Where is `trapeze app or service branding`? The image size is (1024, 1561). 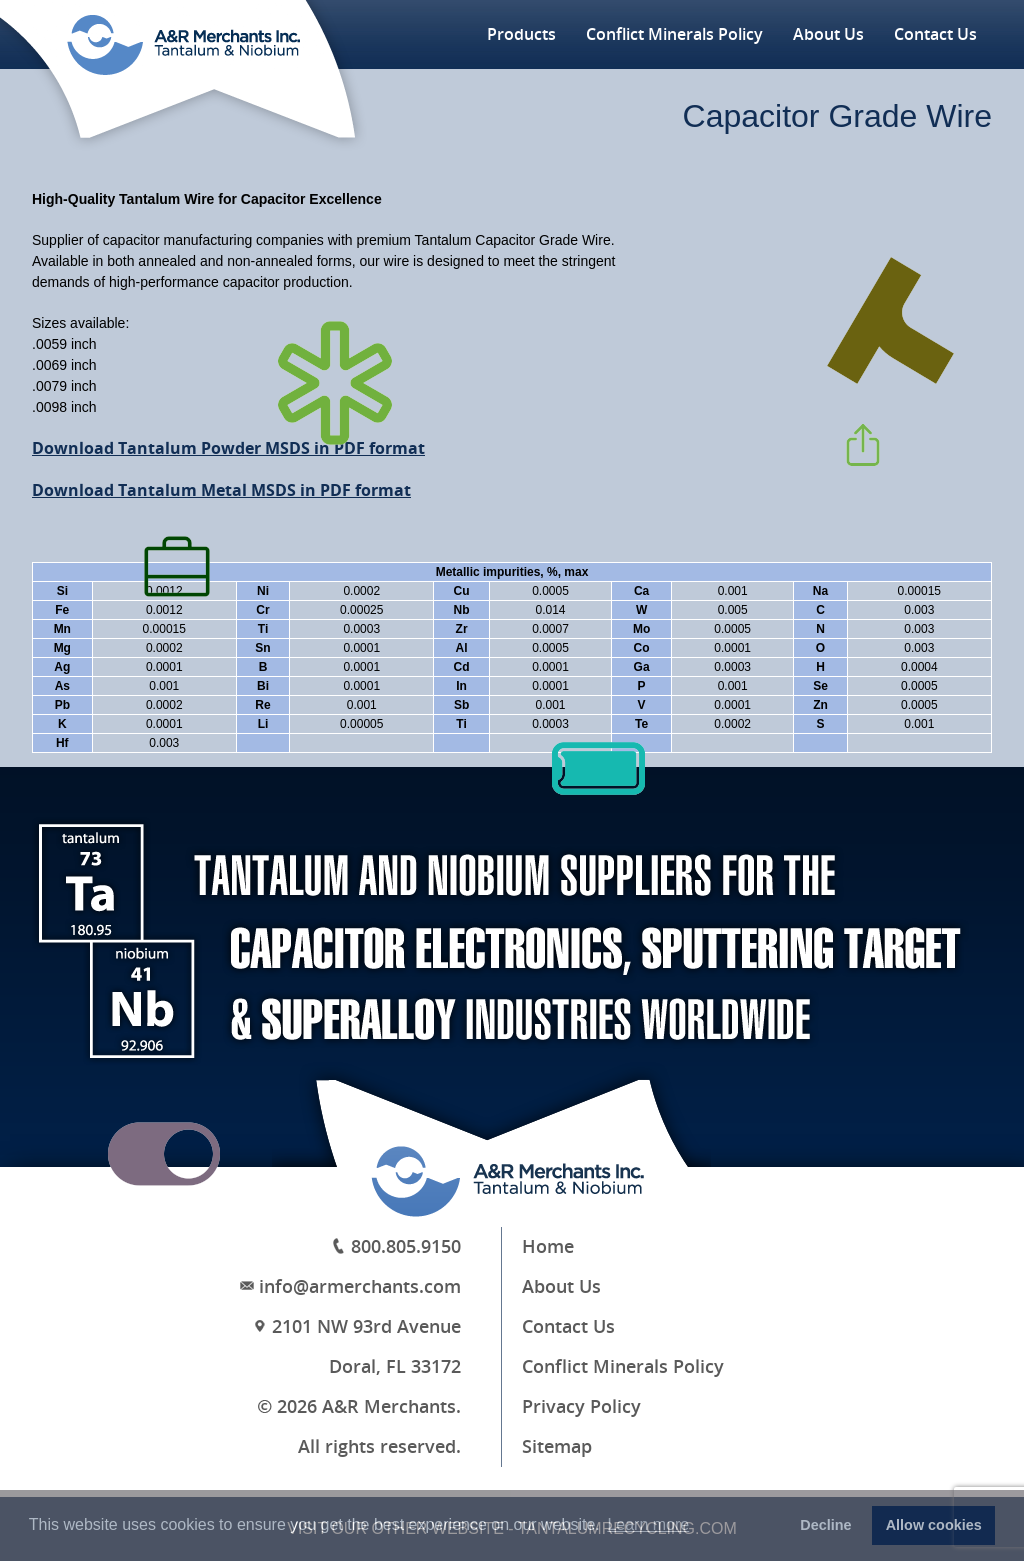
trapeze app or service branding is located at coordinates (890, 320).